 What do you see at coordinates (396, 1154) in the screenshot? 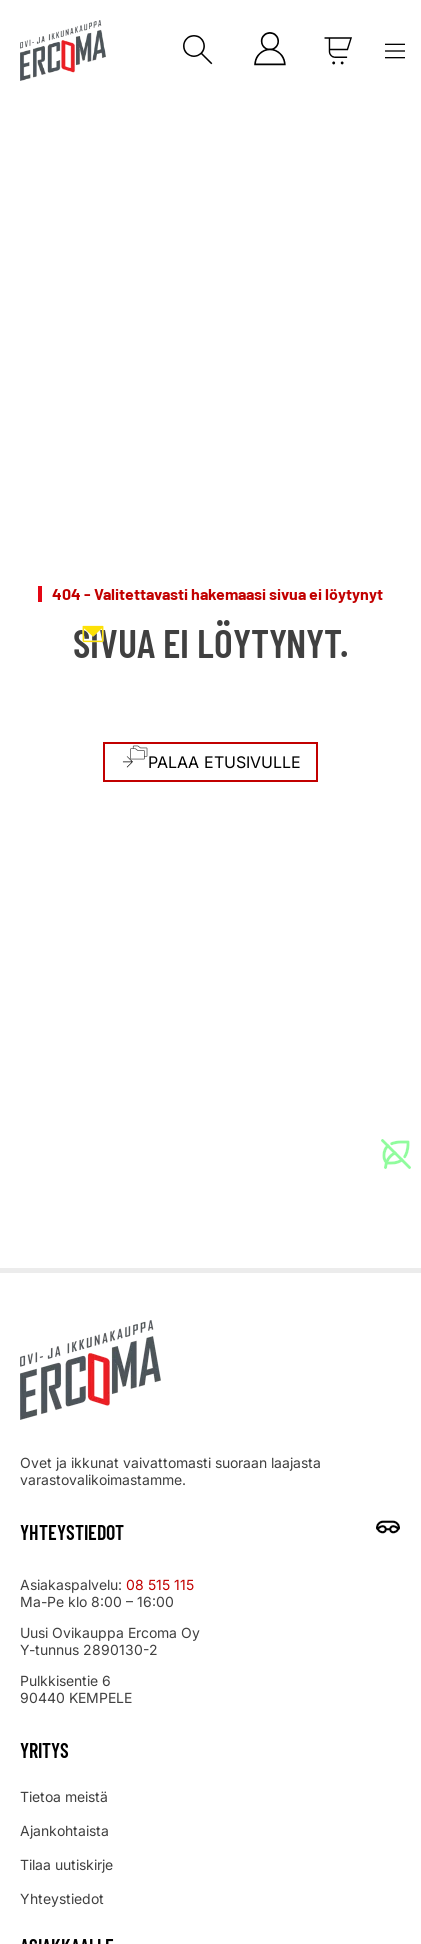
I see `disable eco mode or power saving` at bounding box center [396, 1154].